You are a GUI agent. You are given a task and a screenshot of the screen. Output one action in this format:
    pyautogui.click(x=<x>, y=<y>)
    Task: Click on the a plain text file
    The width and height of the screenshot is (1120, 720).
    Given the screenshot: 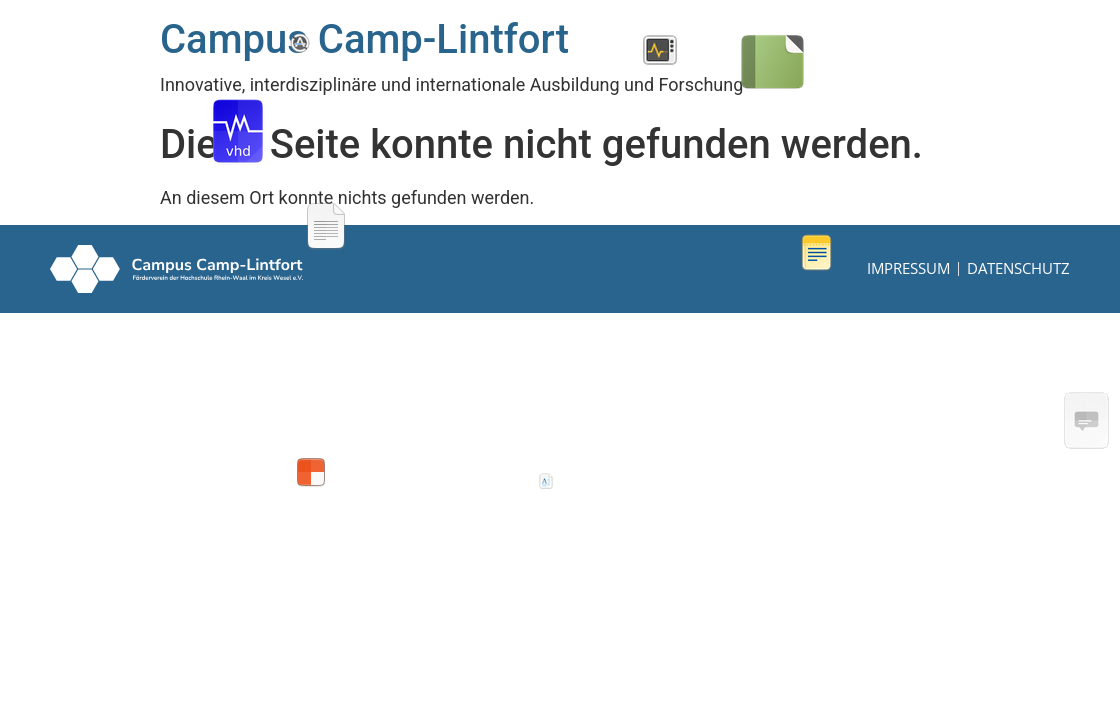 What is the action you would take?
    pyautogui.click(x=326, y=226)
    